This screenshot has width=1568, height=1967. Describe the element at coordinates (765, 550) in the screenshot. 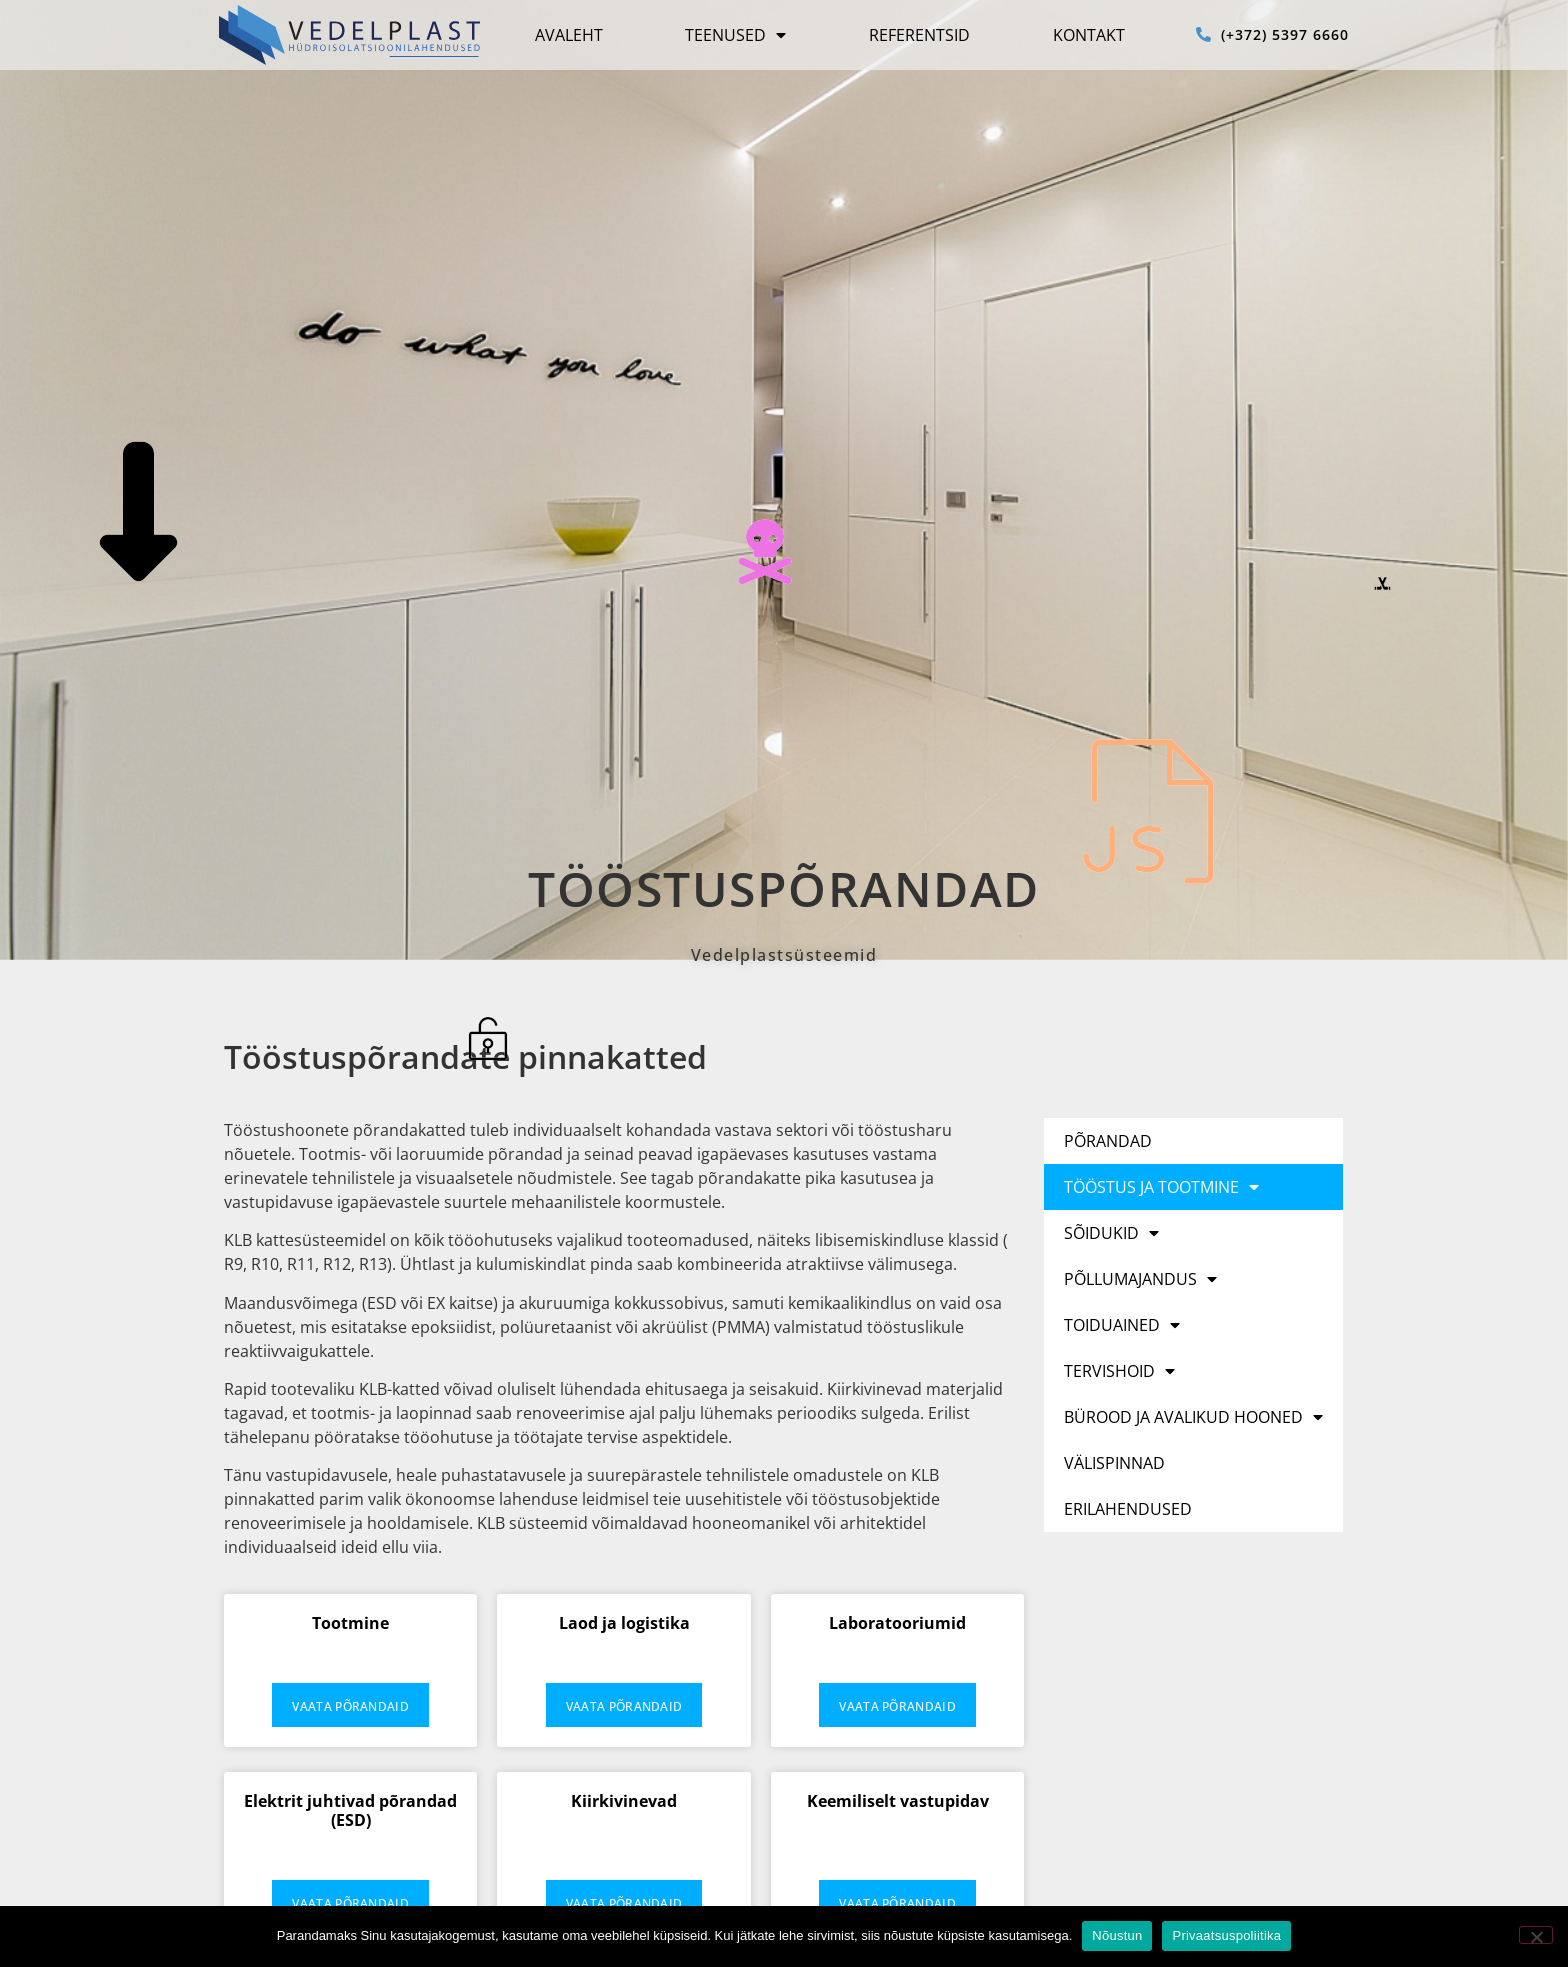

I see `indicates dangerous or hazardous content` at that location.